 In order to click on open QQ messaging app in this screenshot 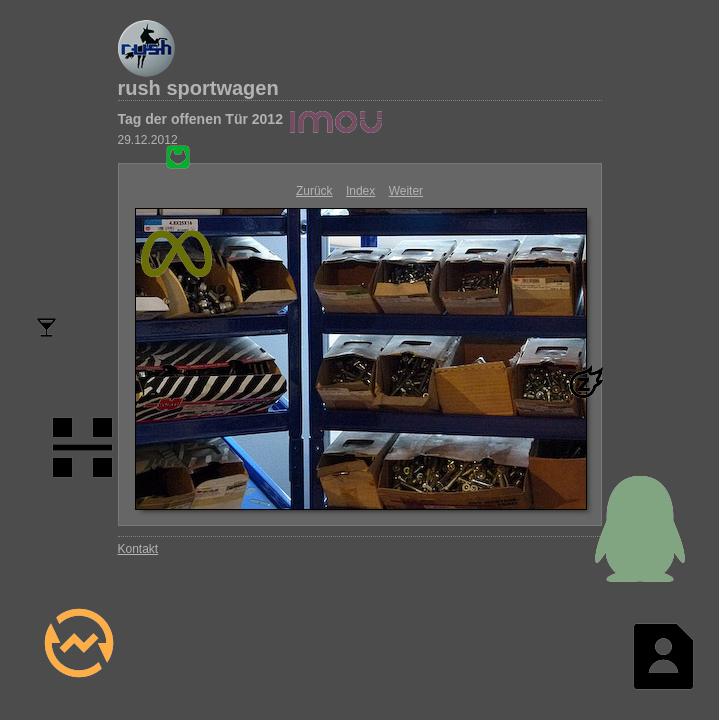, I will do `click(640, 529)`.